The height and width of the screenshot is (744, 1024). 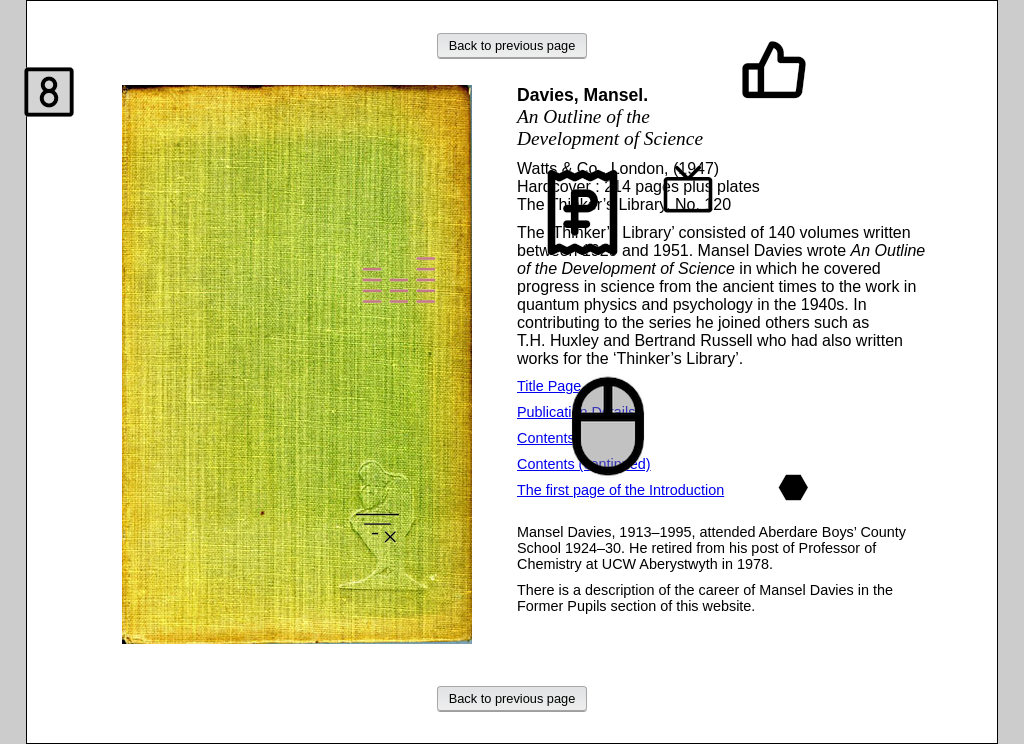 What do you see at coordinates (794, 487) in the screenshot?
I see `set a data breakpoint in the debugger` at bounding box center [794, 487].